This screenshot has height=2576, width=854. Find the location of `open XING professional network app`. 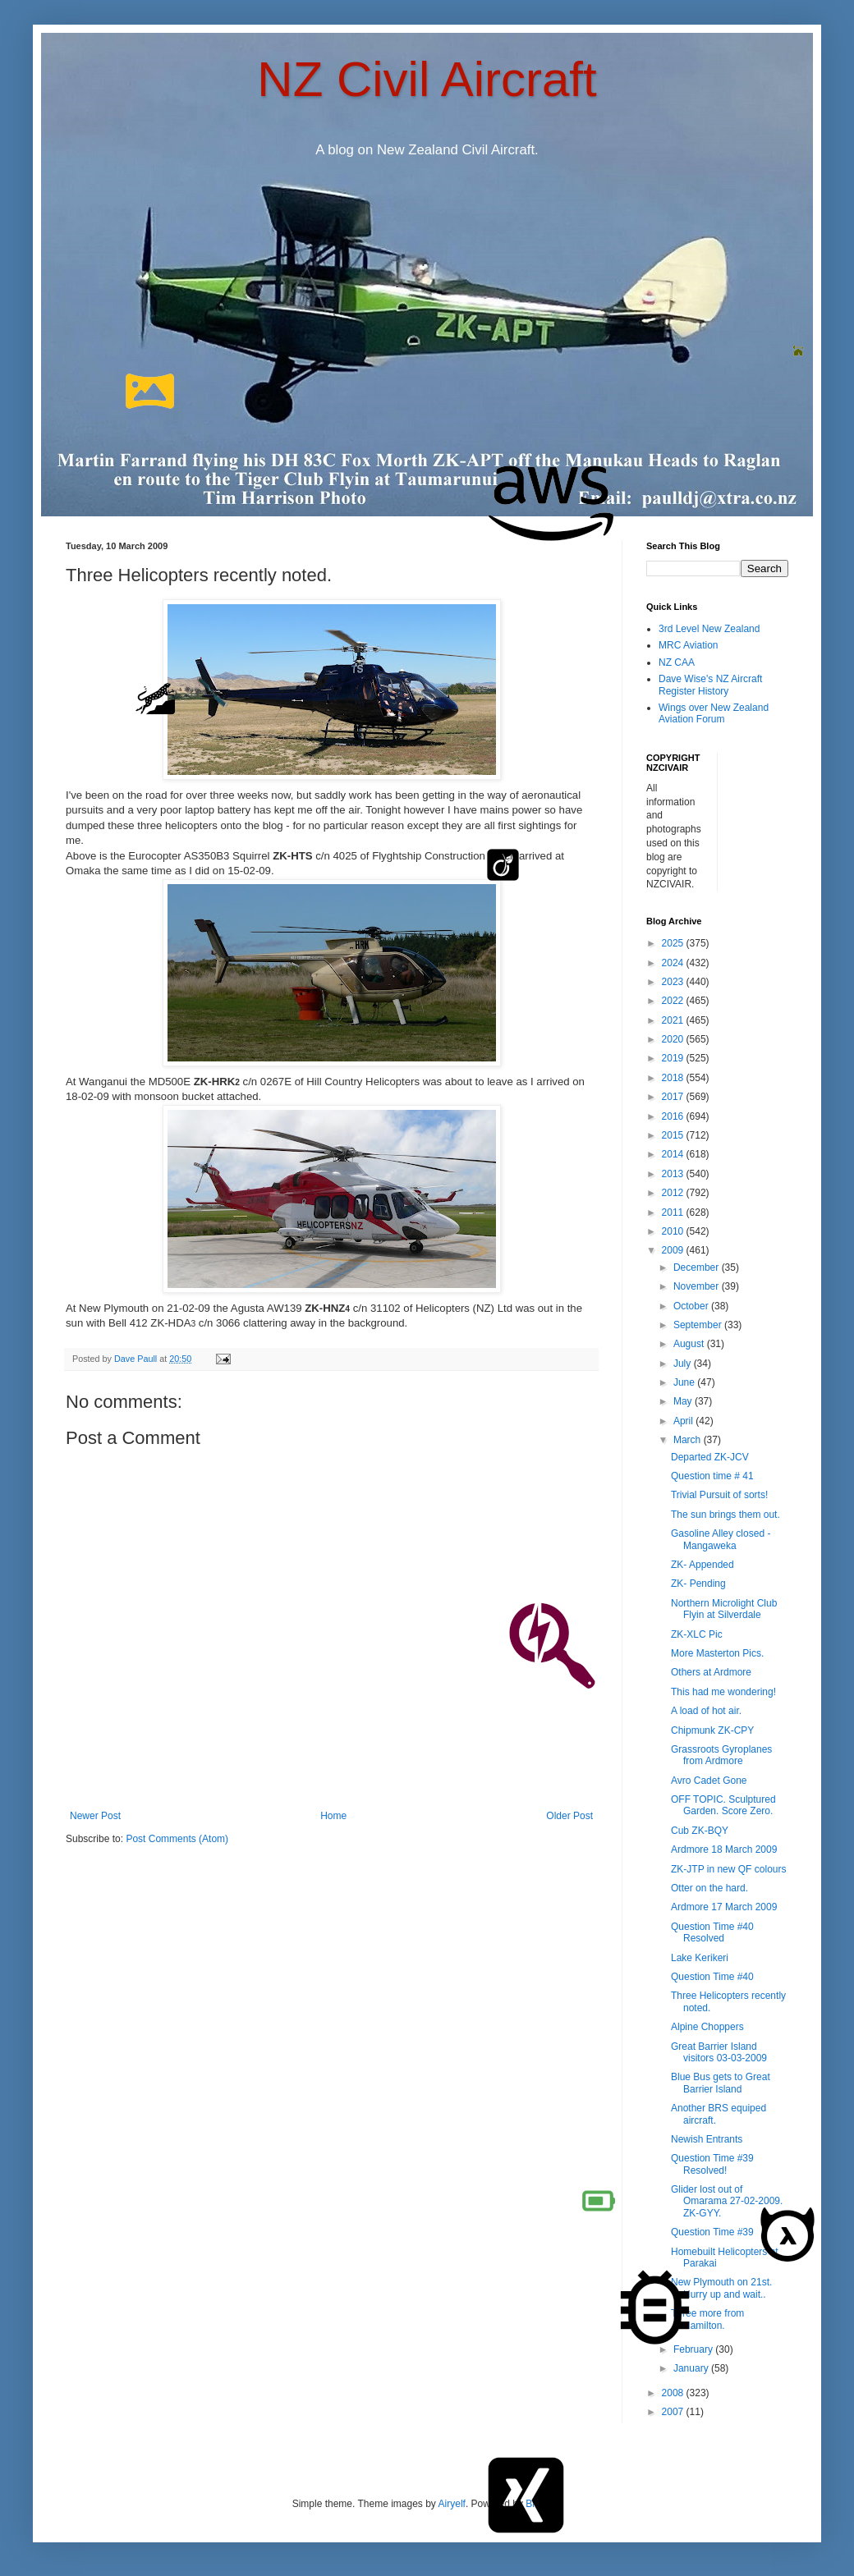

open XING professional network app is located at coordinates (526, 2495).